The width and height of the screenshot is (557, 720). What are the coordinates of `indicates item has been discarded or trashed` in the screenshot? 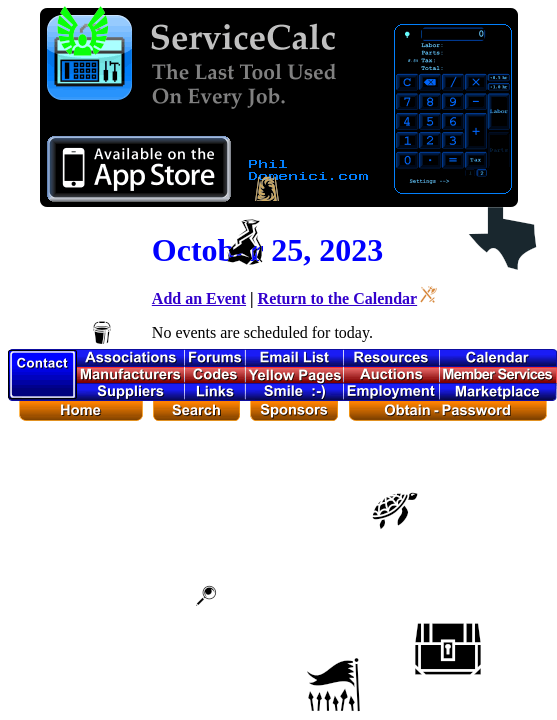 It's located at (245, 242).